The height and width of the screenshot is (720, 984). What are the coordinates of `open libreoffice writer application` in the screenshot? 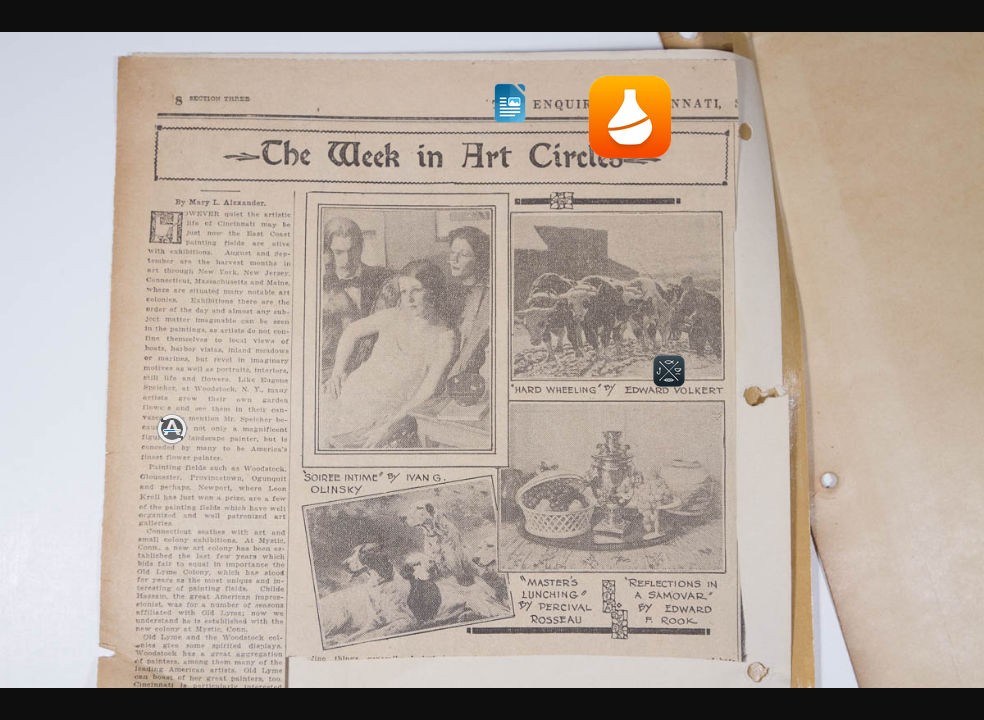 It's located at (510, 103).